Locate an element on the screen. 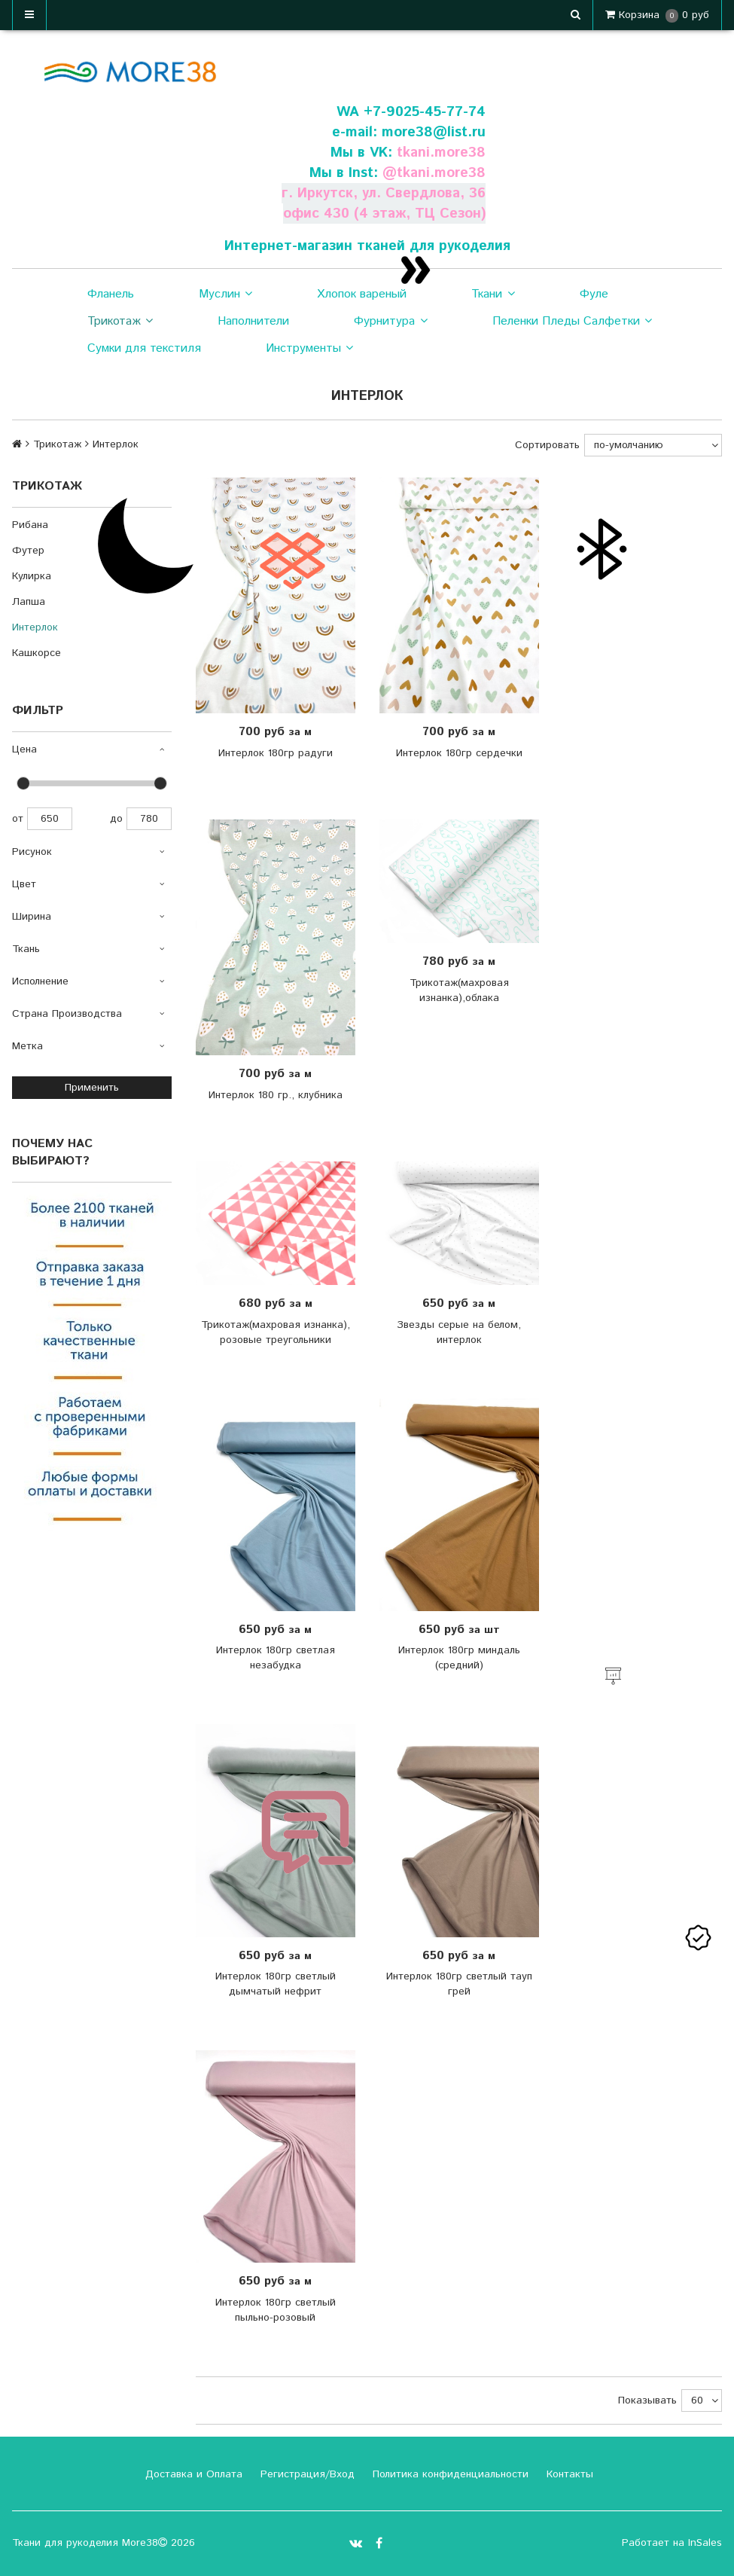 The height and width of the screenshot is (2576, 734). skip forward or advance to next item is located at coordinates (413, 270).